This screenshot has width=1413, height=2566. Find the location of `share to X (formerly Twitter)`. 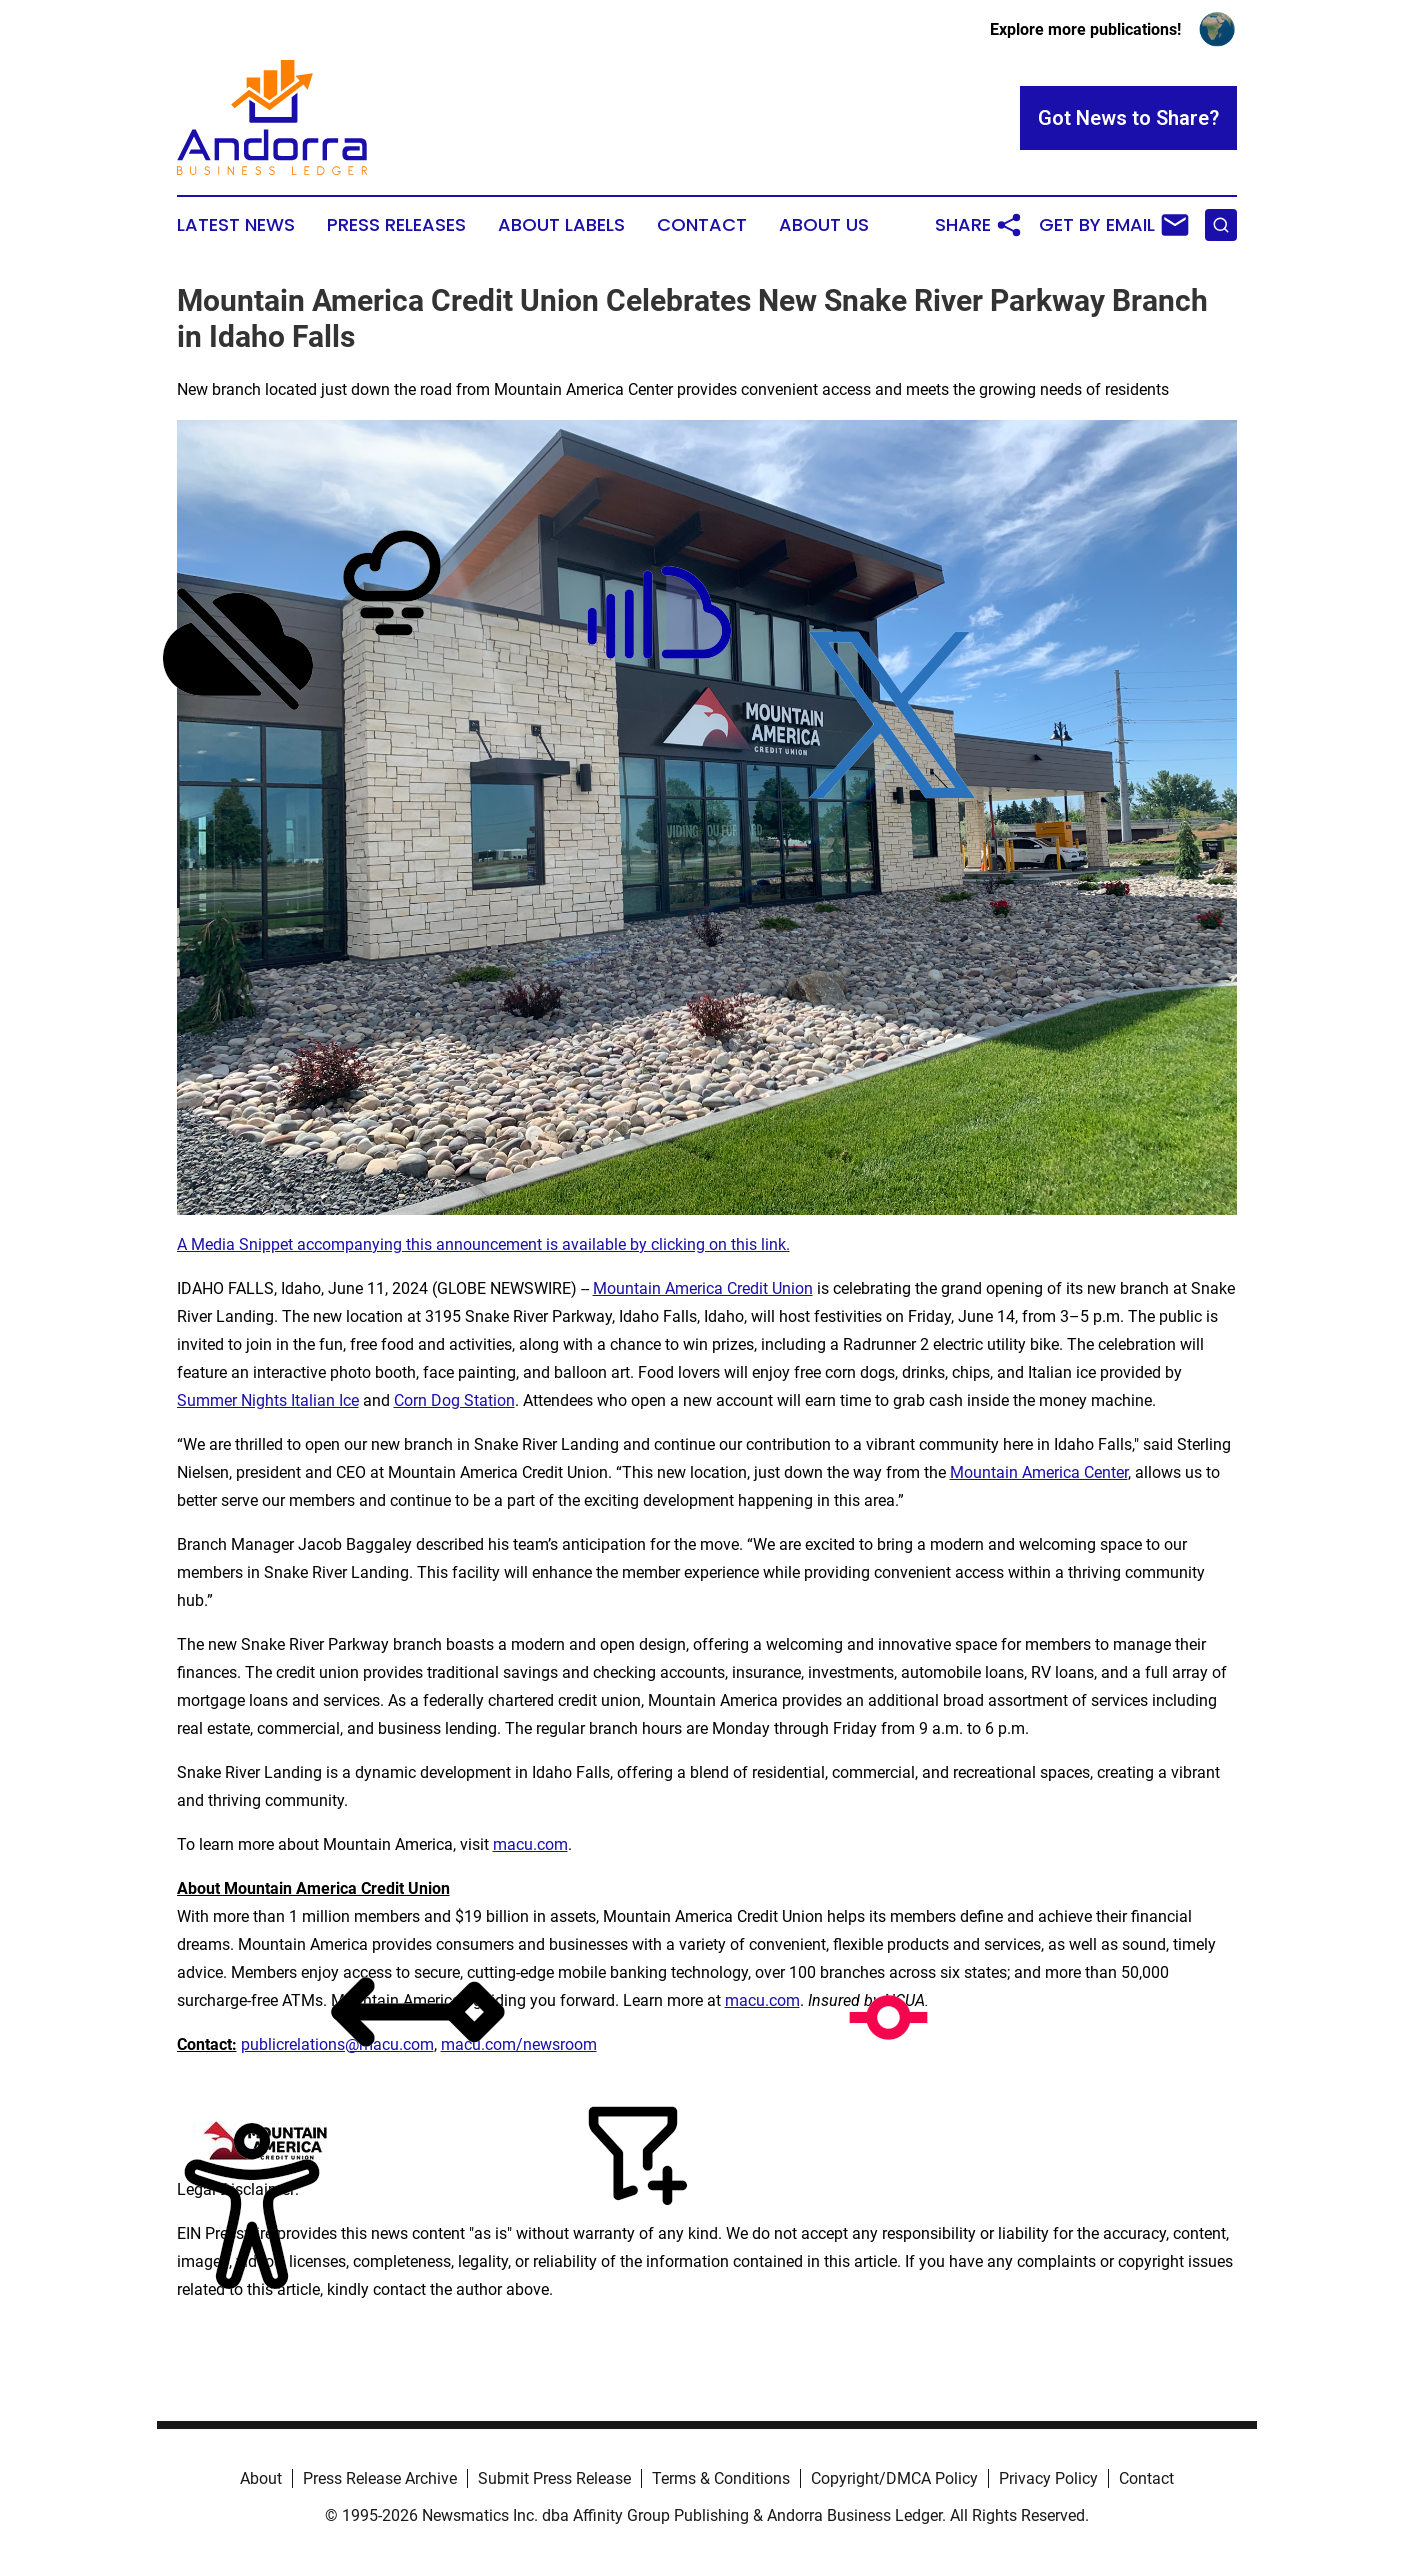

share to X (formerly Twitter) is located at coordinates (892, 715).